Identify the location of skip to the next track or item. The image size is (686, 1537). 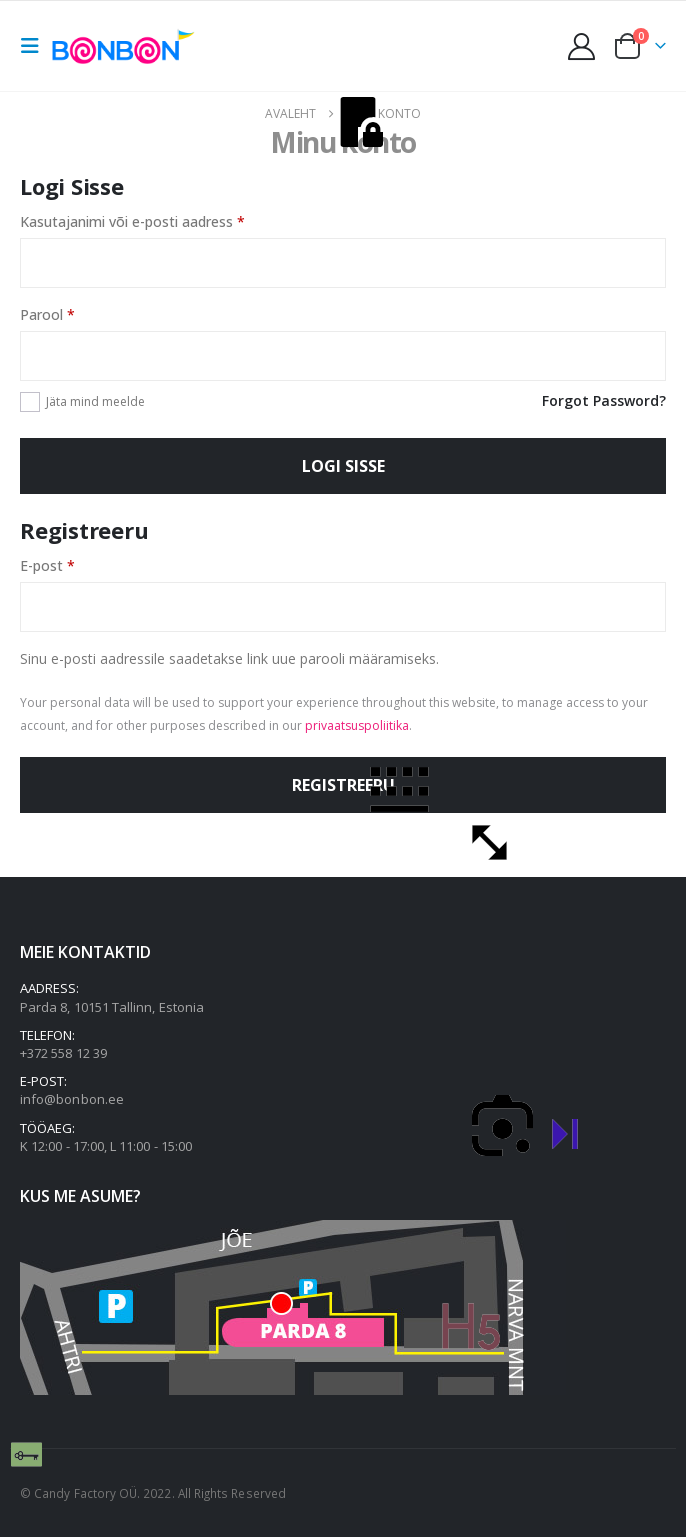
(565, 1134).